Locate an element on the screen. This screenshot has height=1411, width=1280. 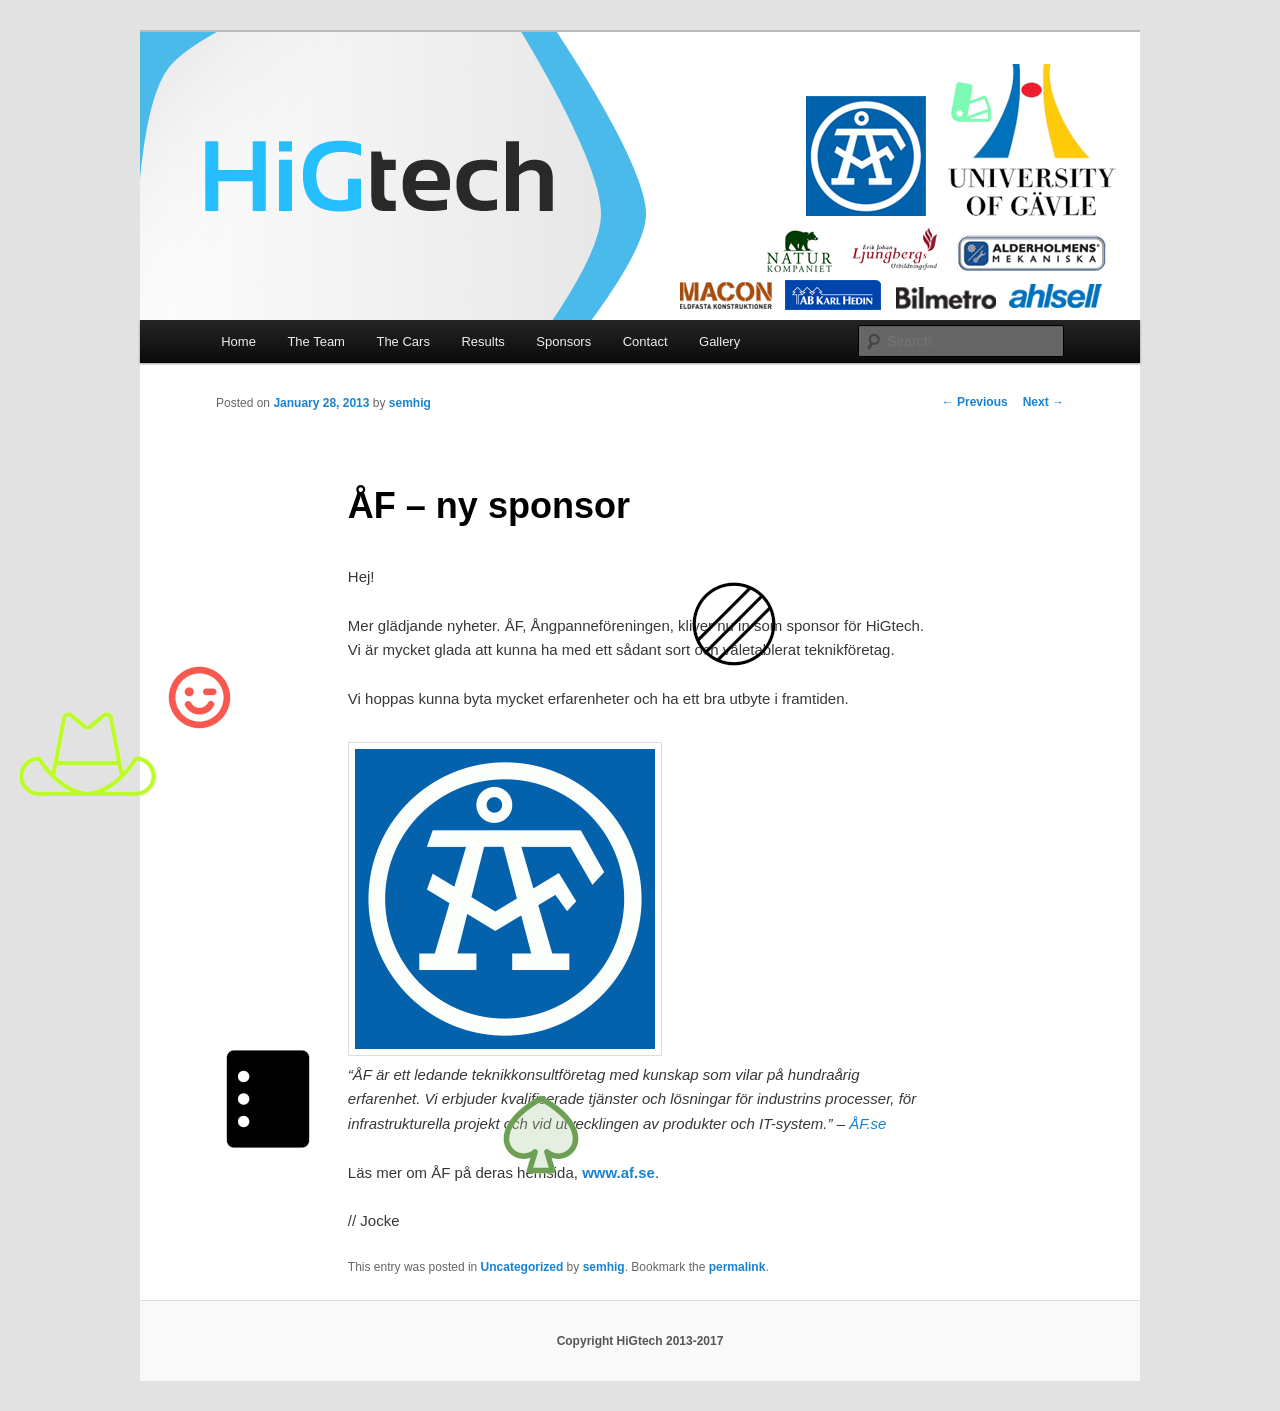
view or edit screenplay documents is located at coordinates (268, 1099).